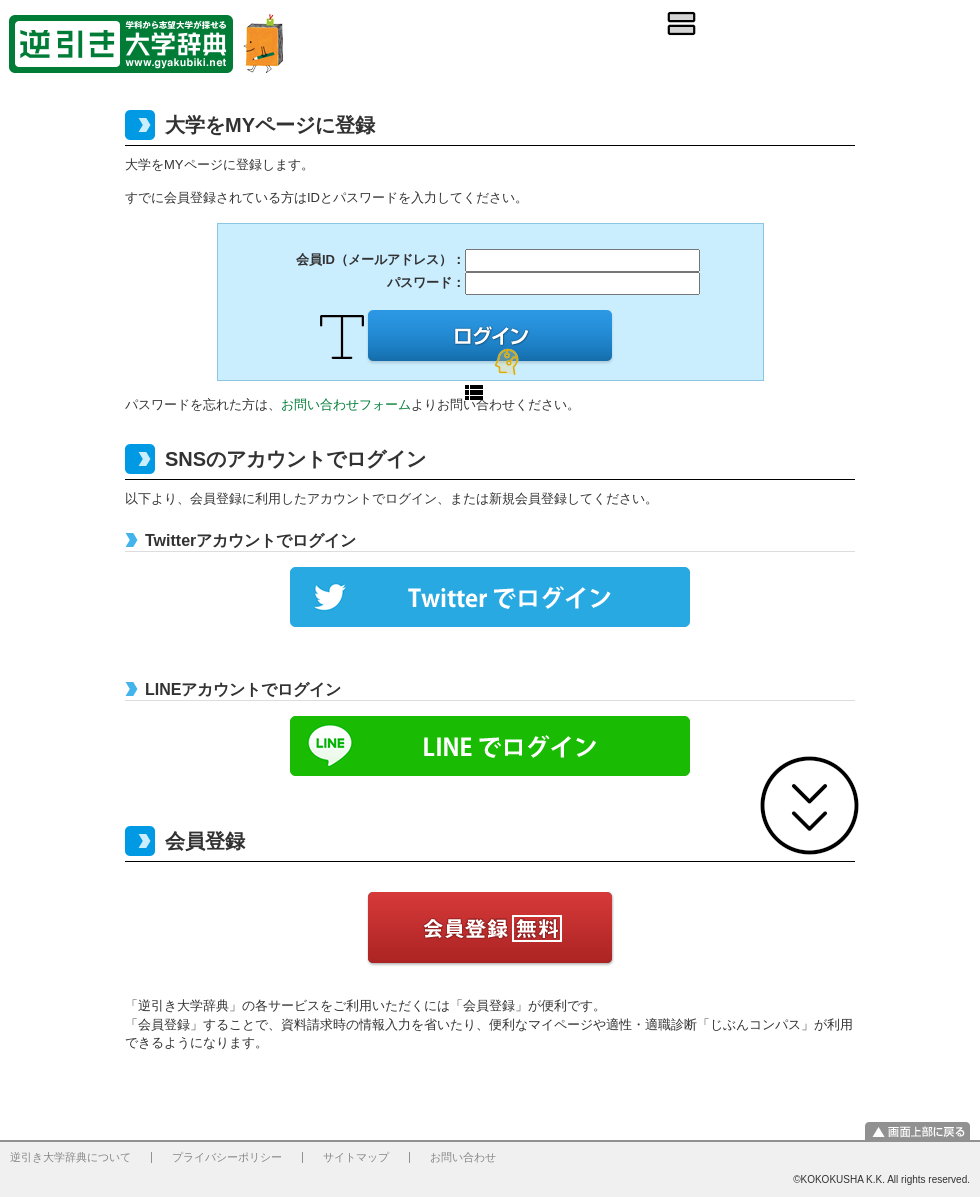 The image size is (980, 1197). Describe the element at coordinates (507, 362) in the screenshot. I see `access AI or machine learning features` at that location.